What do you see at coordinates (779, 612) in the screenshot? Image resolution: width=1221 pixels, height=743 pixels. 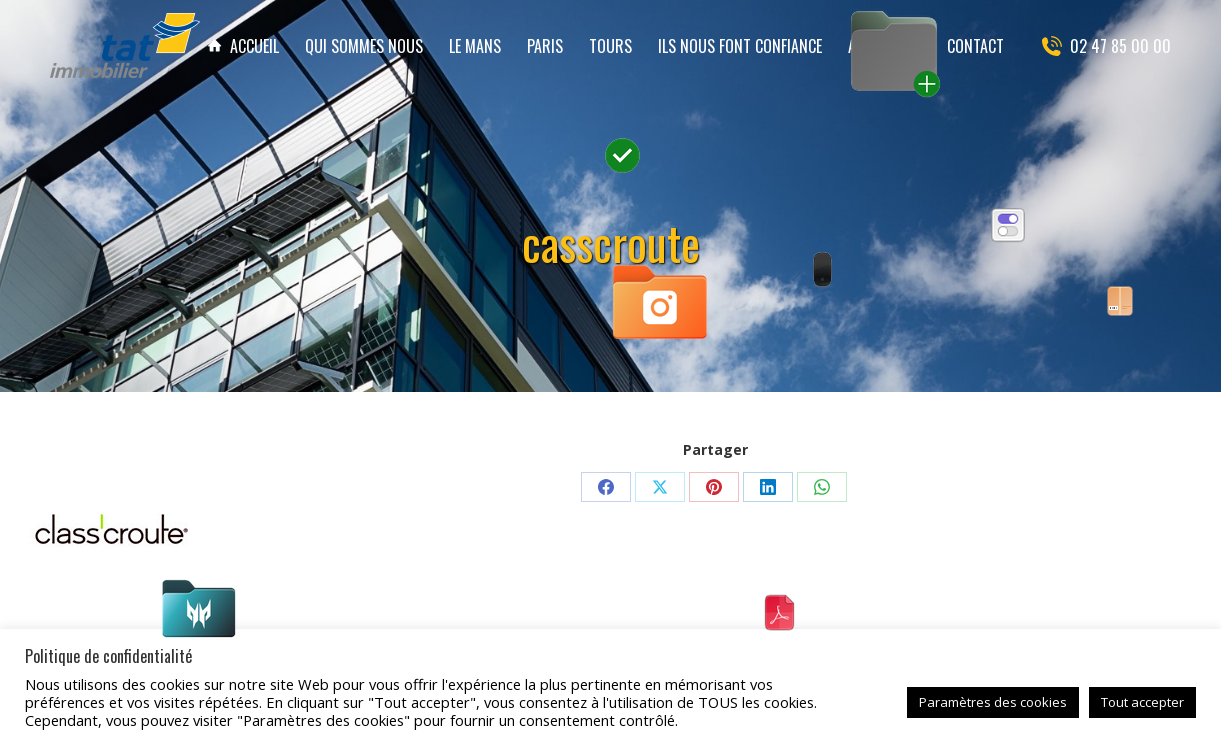 I see `a compressed pdf document file` at bounding box center [779, 612].